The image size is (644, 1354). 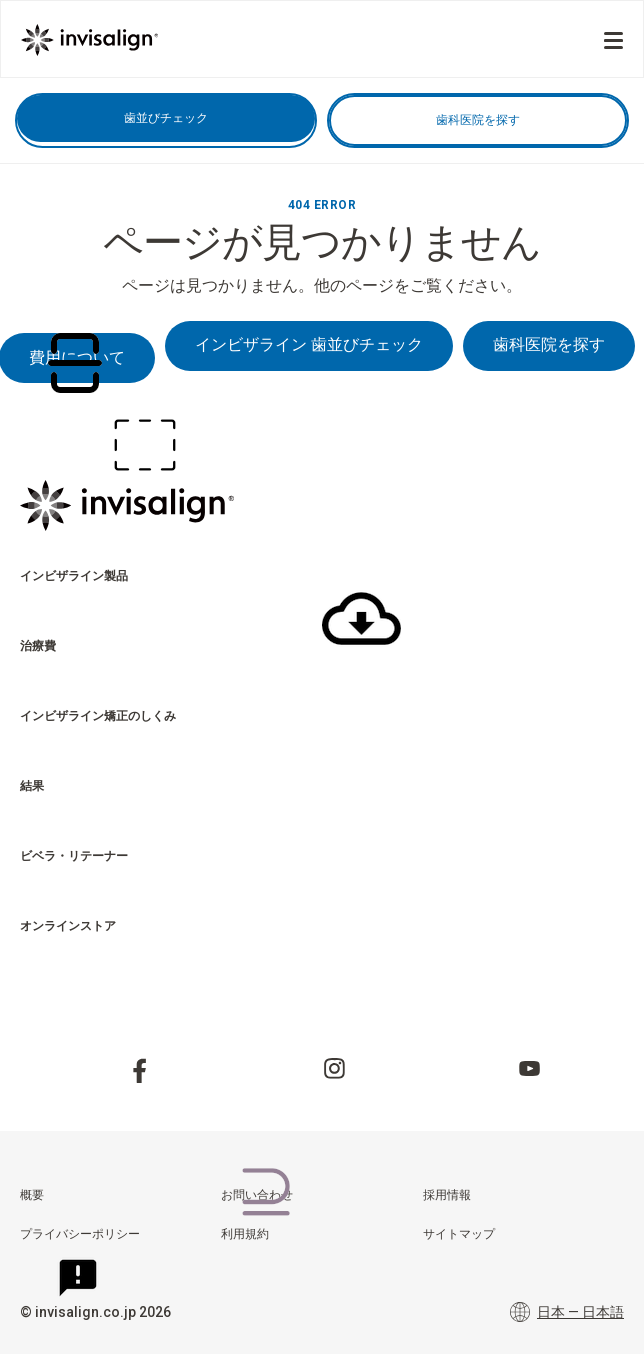 I want to click on view announcements or alerts, so click(x=78, y=1278).